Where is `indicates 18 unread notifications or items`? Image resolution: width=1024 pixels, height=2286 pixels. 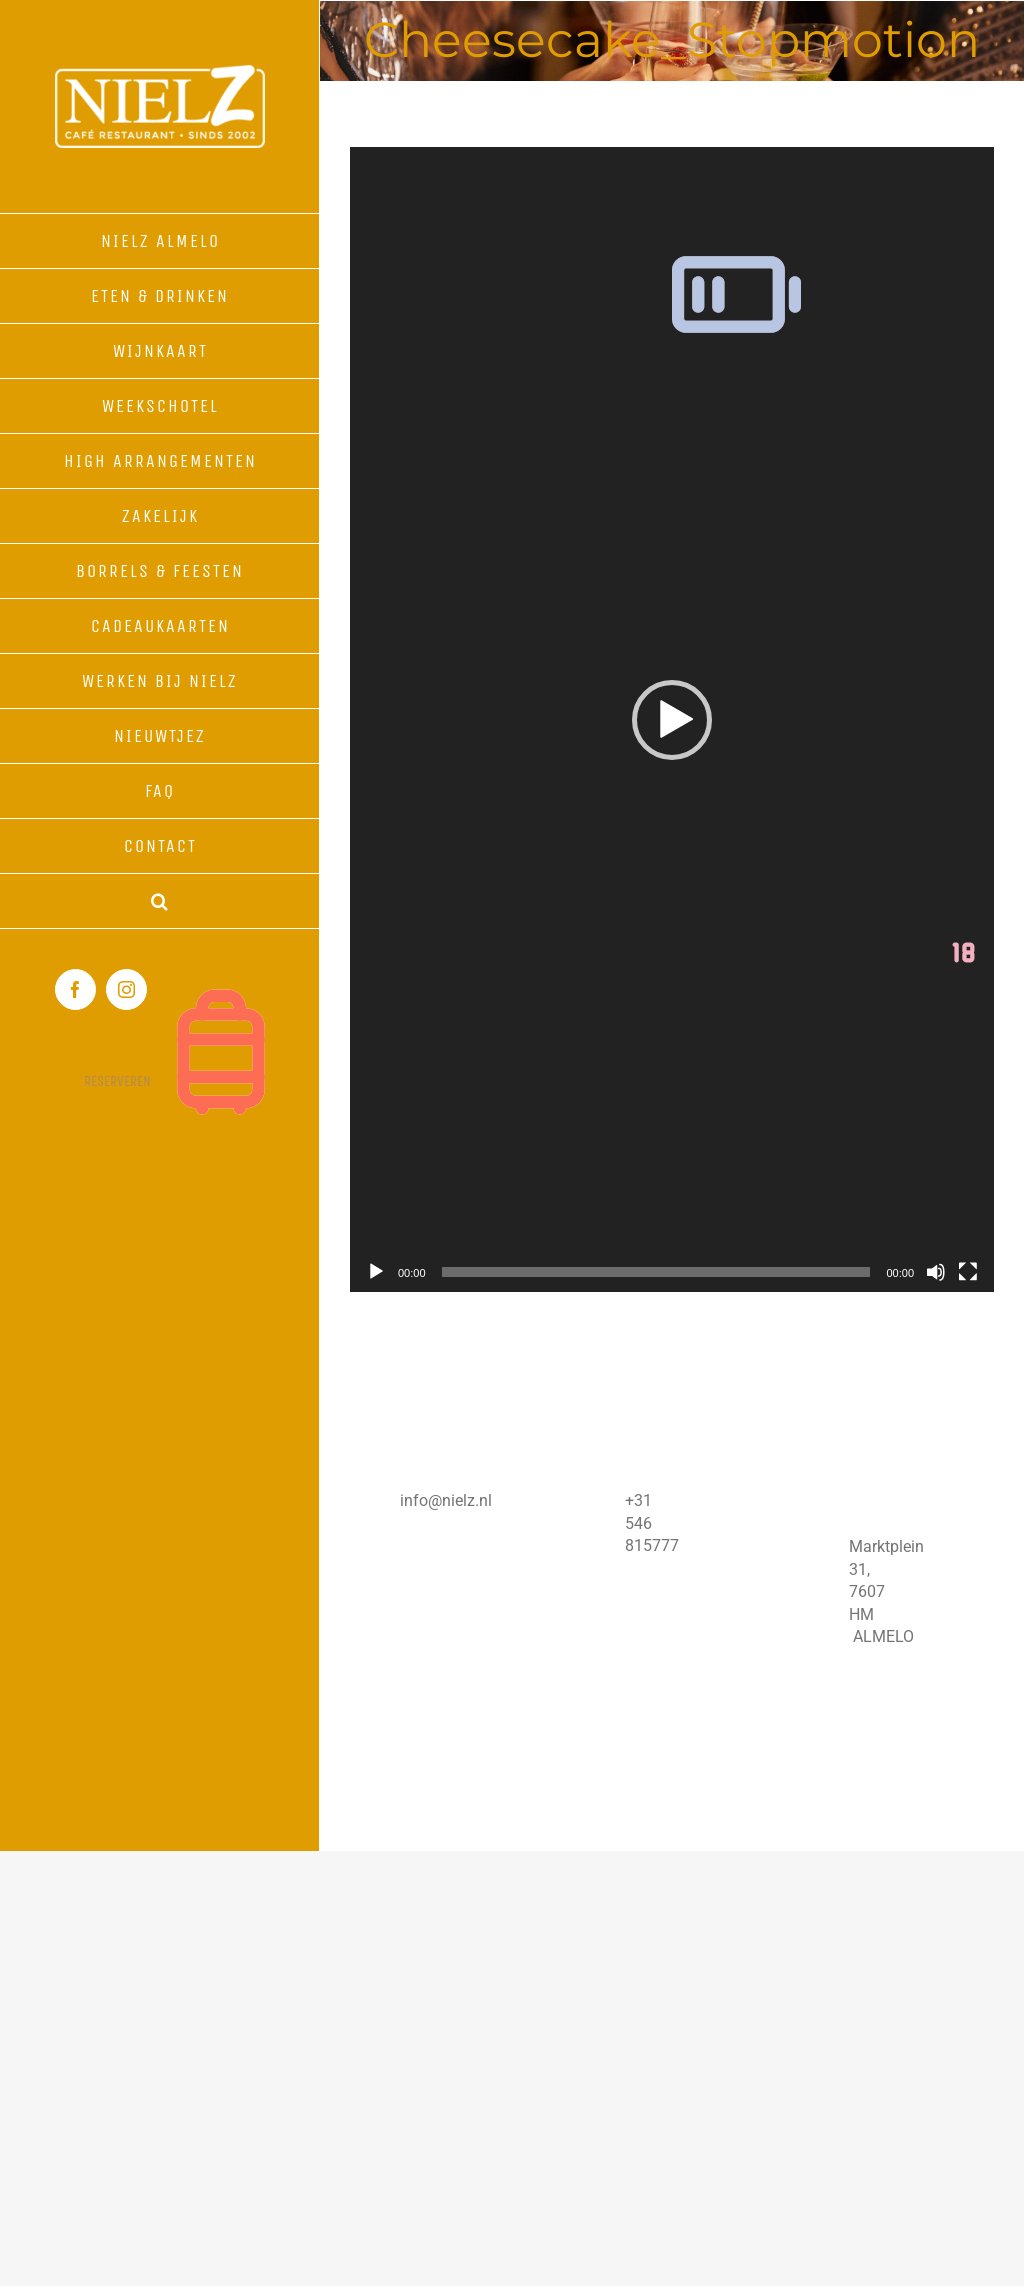
indicates 18 unread notifications or items is located at coordinates (962, 952).